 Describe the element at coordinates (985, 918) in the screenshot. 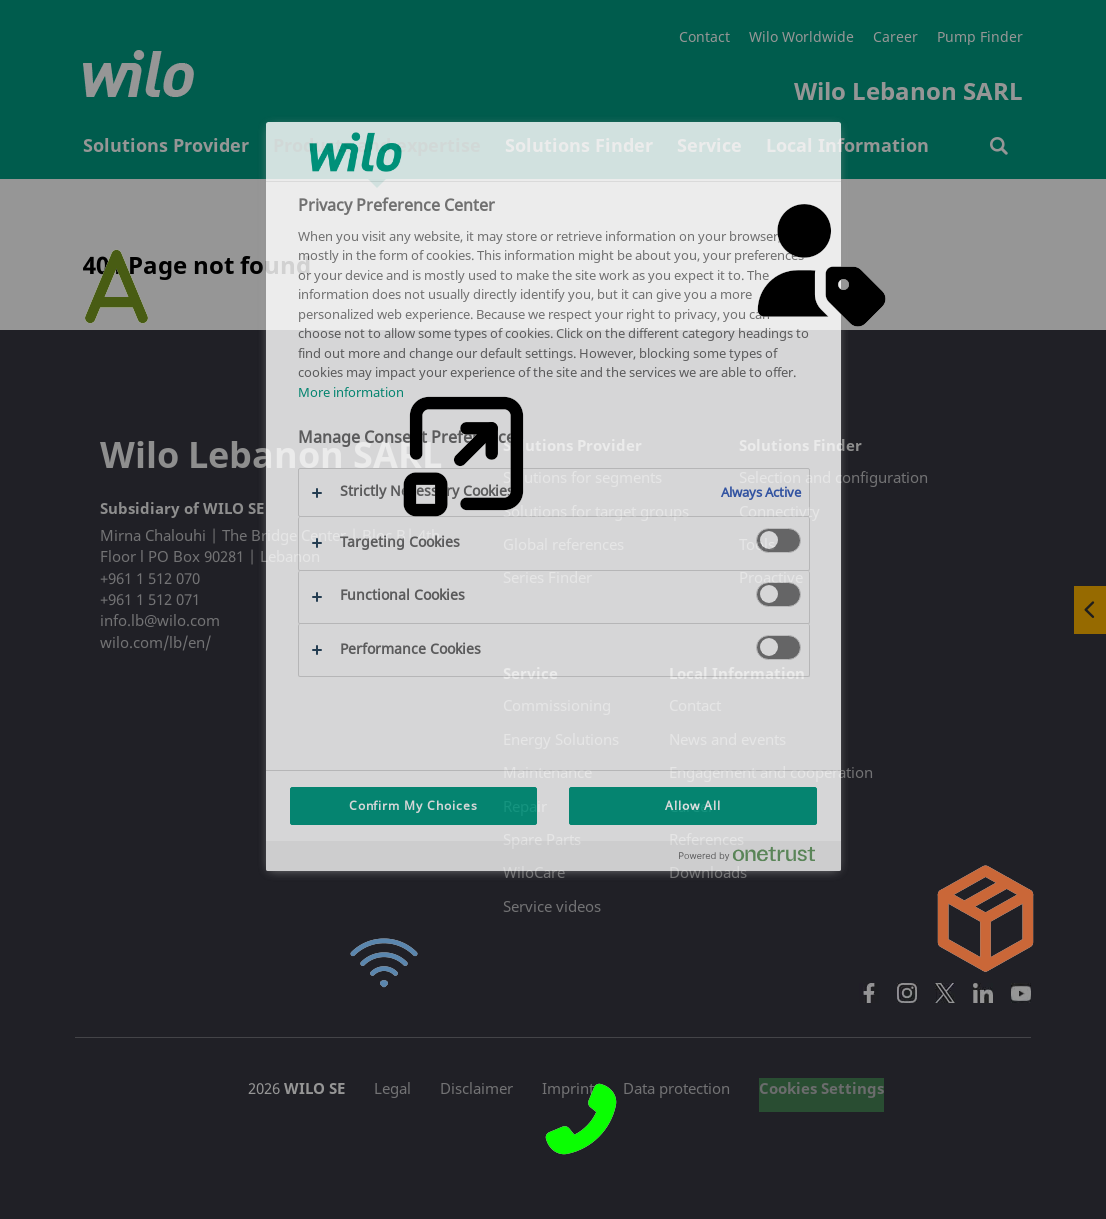

I see `view package or shipment details` at that location.